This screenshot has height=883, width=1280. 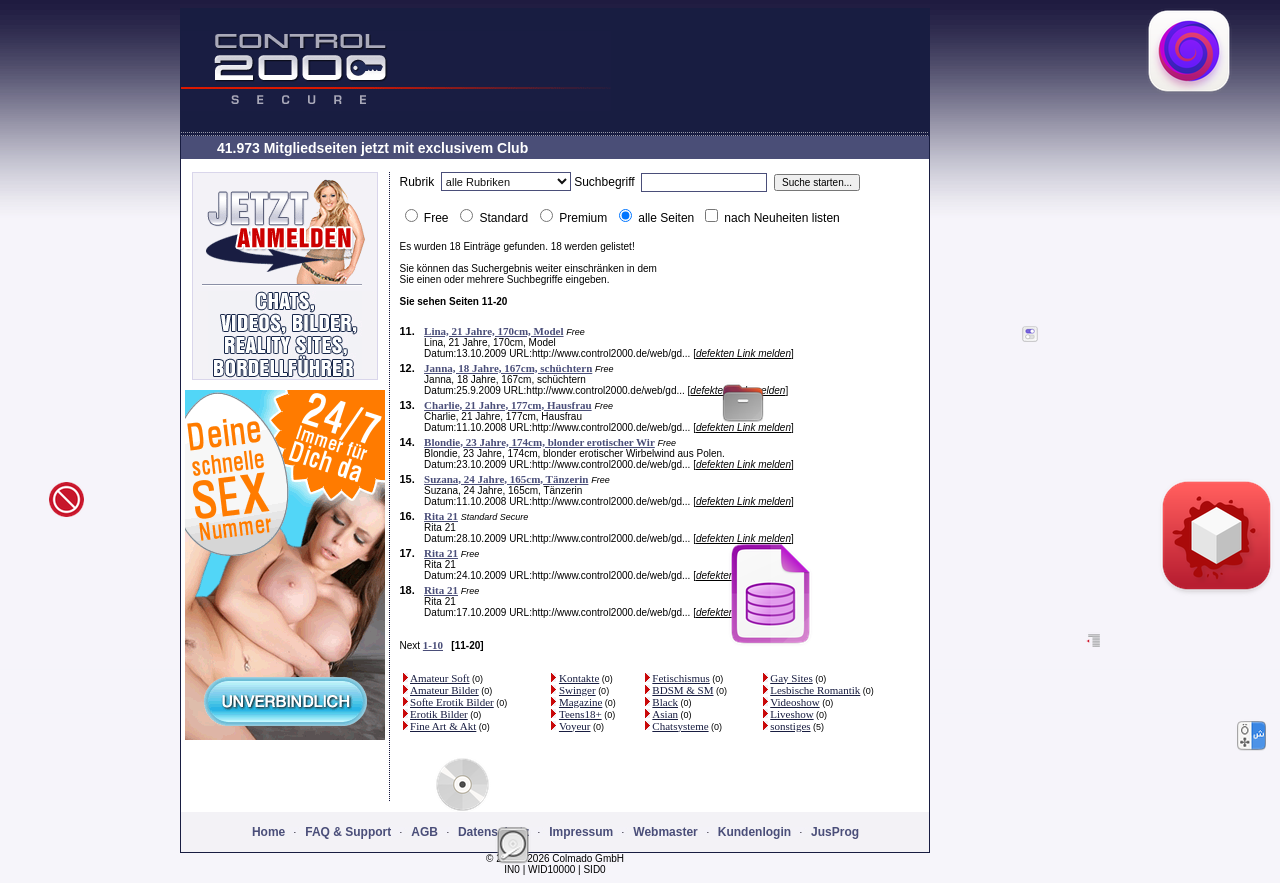 What do you see at coordinates (513, 845) in the screenshot?
I see `open disk management utility` at bounding box center [513, 845].